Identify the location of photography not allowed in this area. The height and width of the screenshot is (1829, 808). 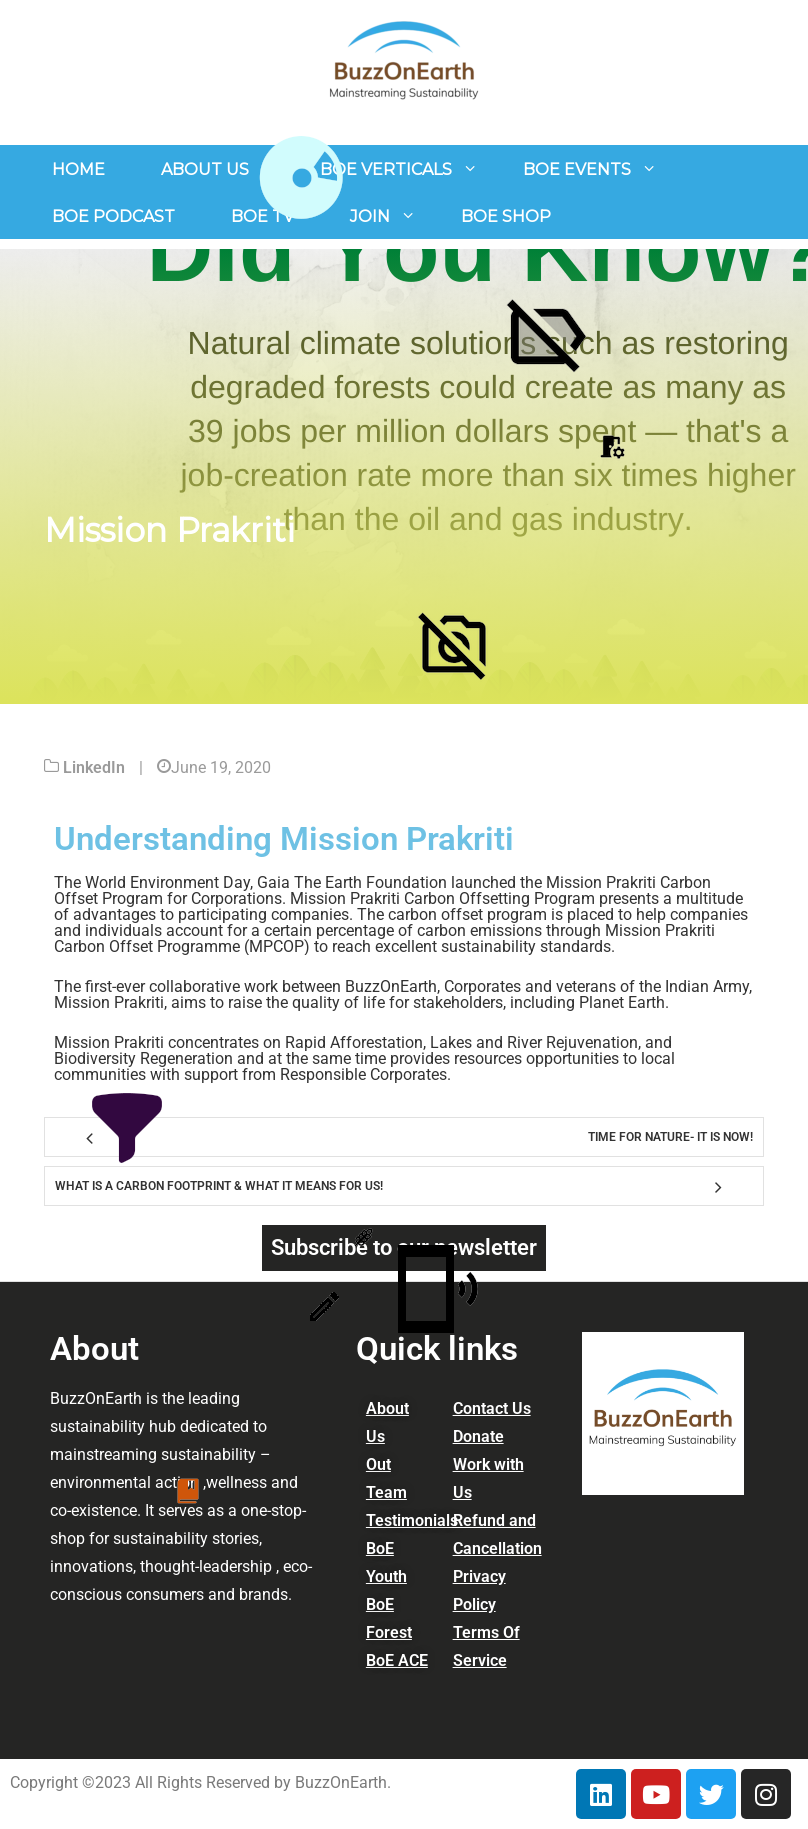
(454, 644).